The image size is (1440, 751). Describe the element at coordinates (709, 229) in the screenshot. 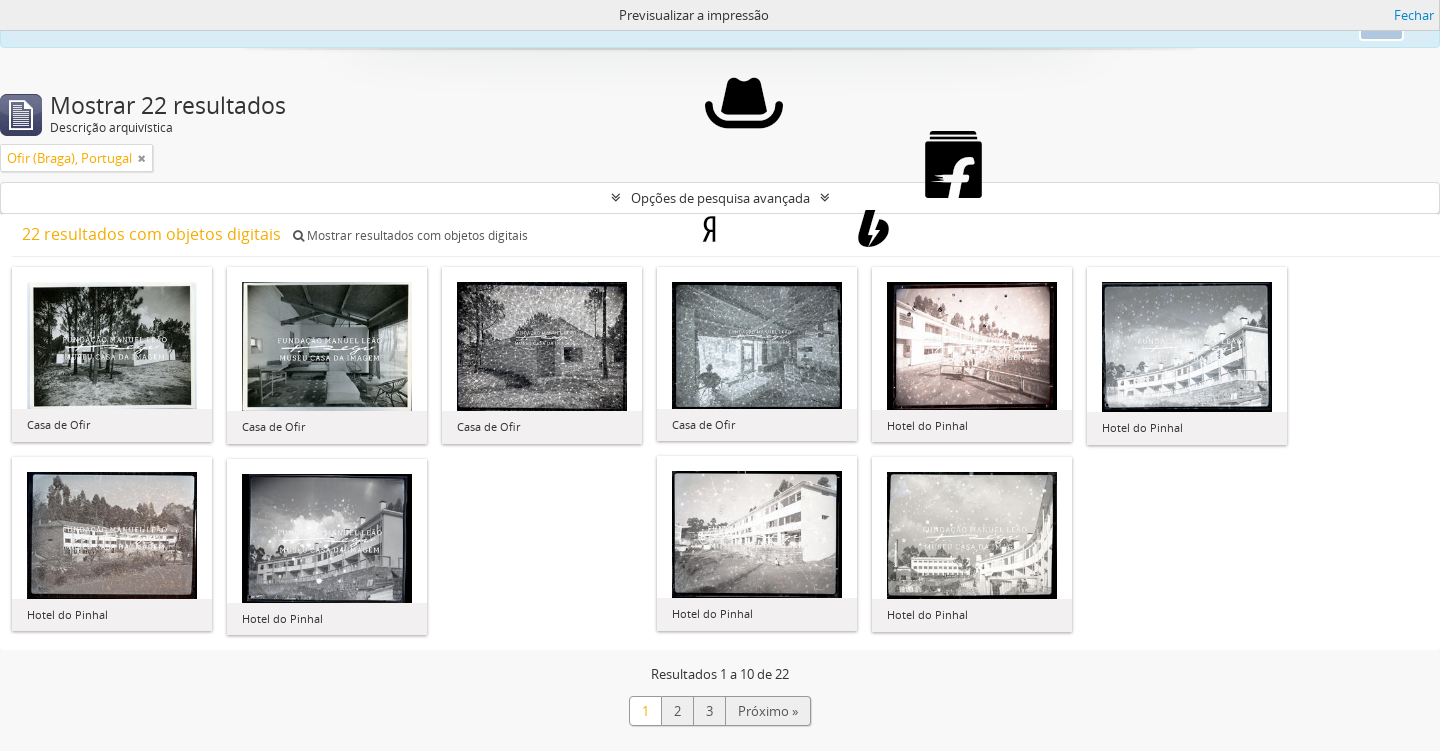

I see `open Yandex services` at that location.